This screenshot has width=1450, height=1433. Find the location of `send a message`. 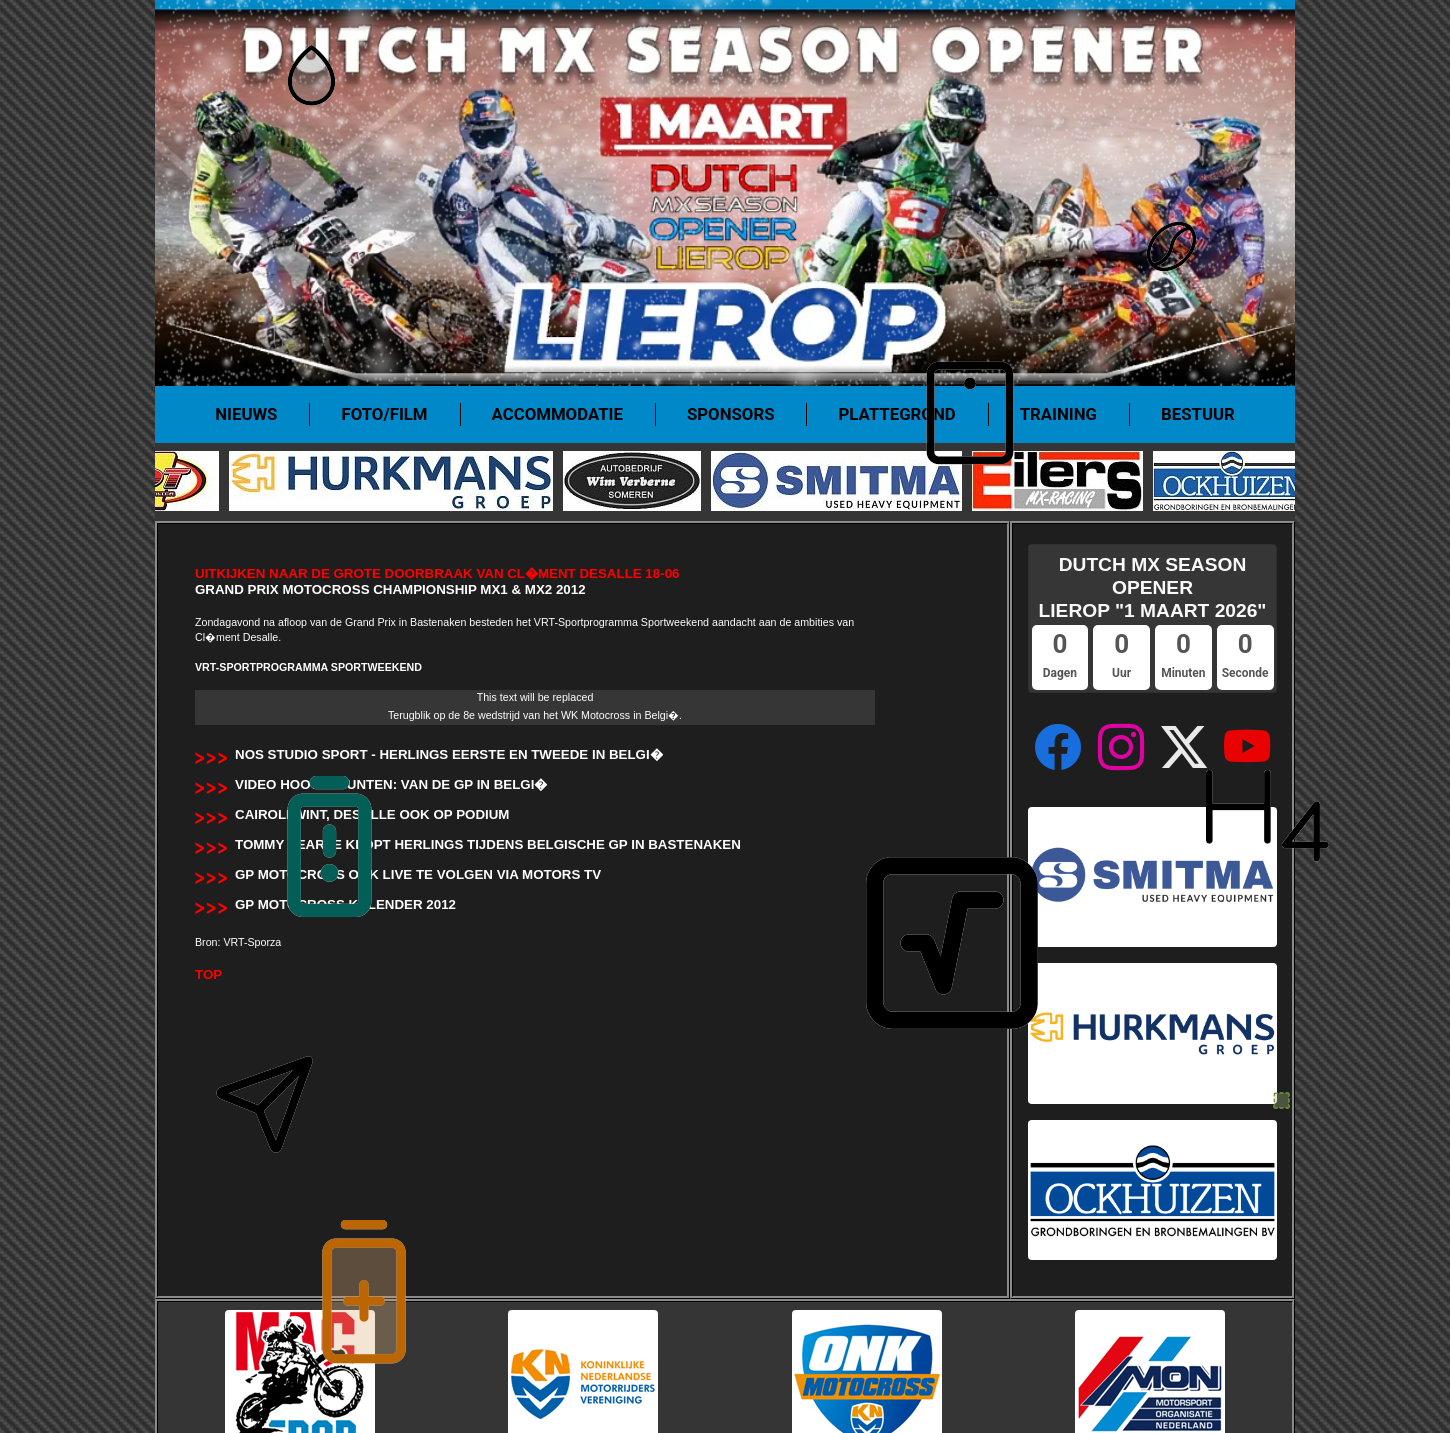

send a message is located at coordinates (263, 1105).